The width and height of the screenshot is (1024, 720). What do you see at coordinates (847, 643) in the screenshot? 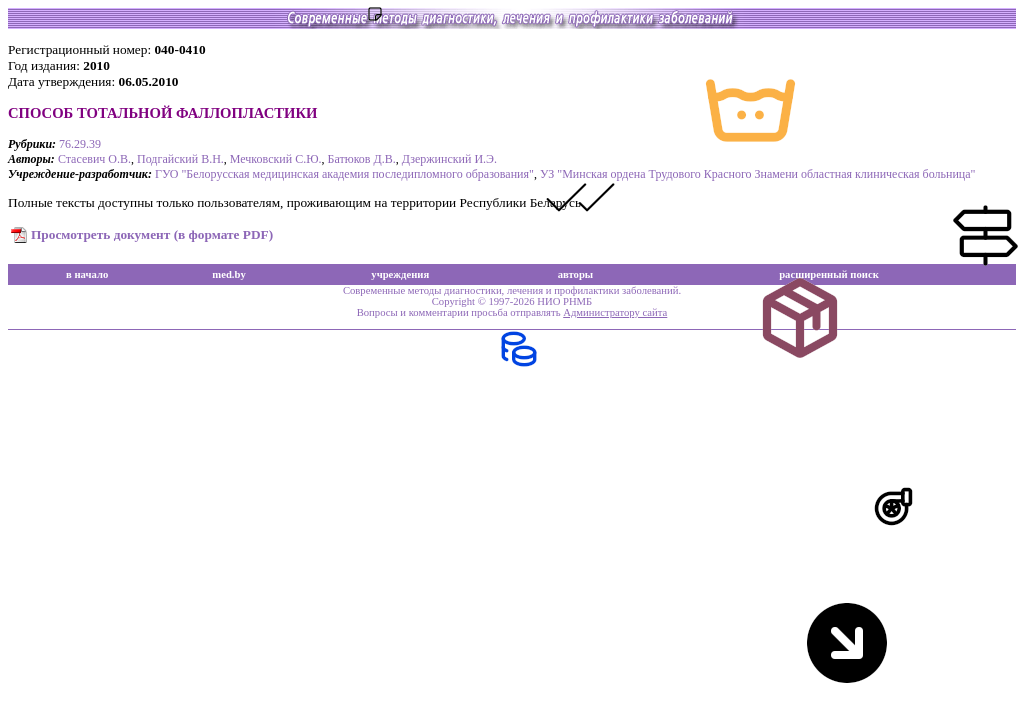
I see `navigate to the next section diagonally` at bounding box center [847, 643].